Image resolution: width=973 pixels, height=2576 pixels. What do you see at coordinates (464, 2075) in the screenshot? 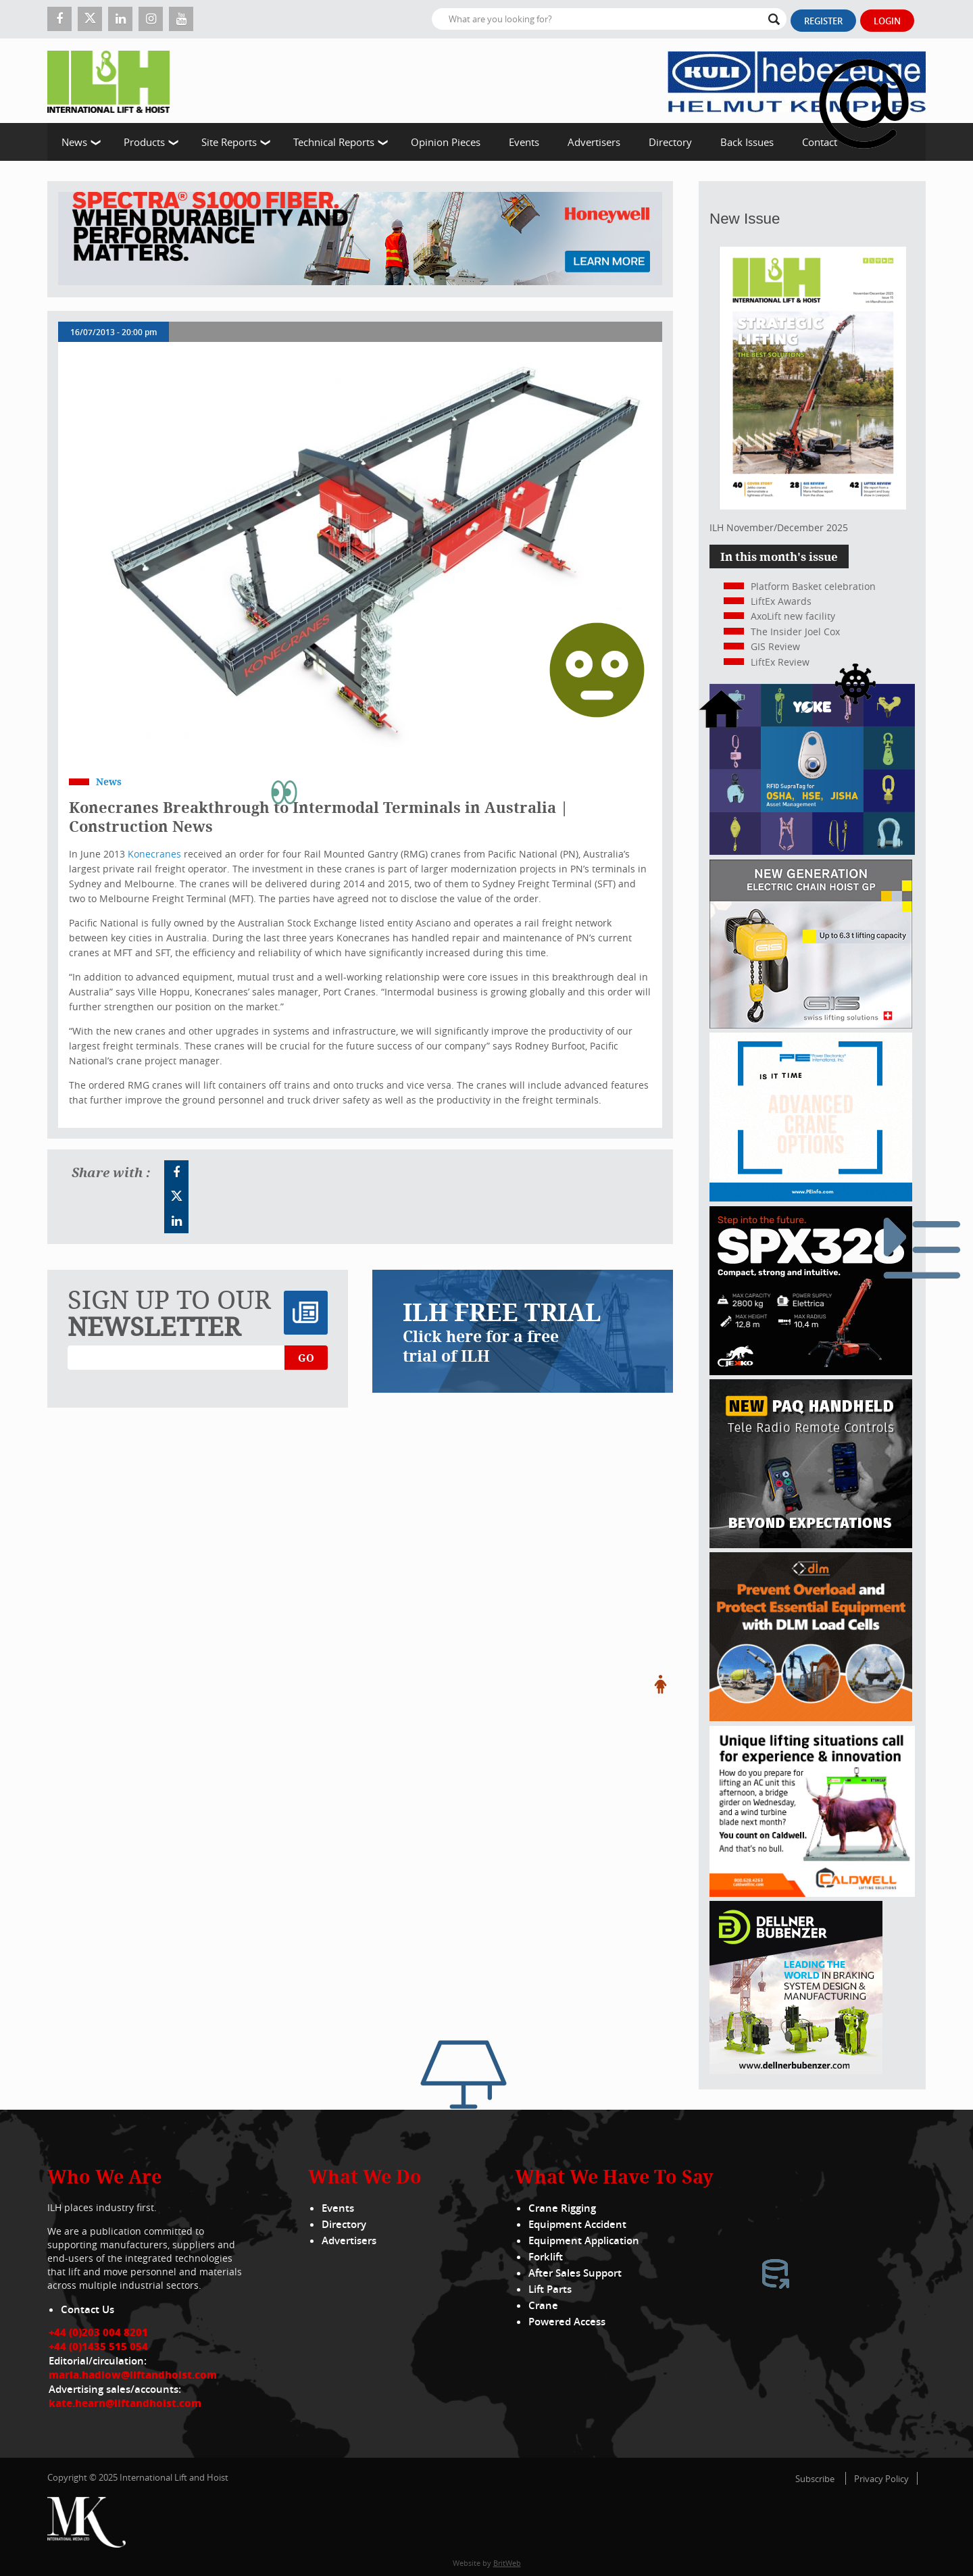
I see `toggle lamp or lighting control` at bounding box center [464, 2075].